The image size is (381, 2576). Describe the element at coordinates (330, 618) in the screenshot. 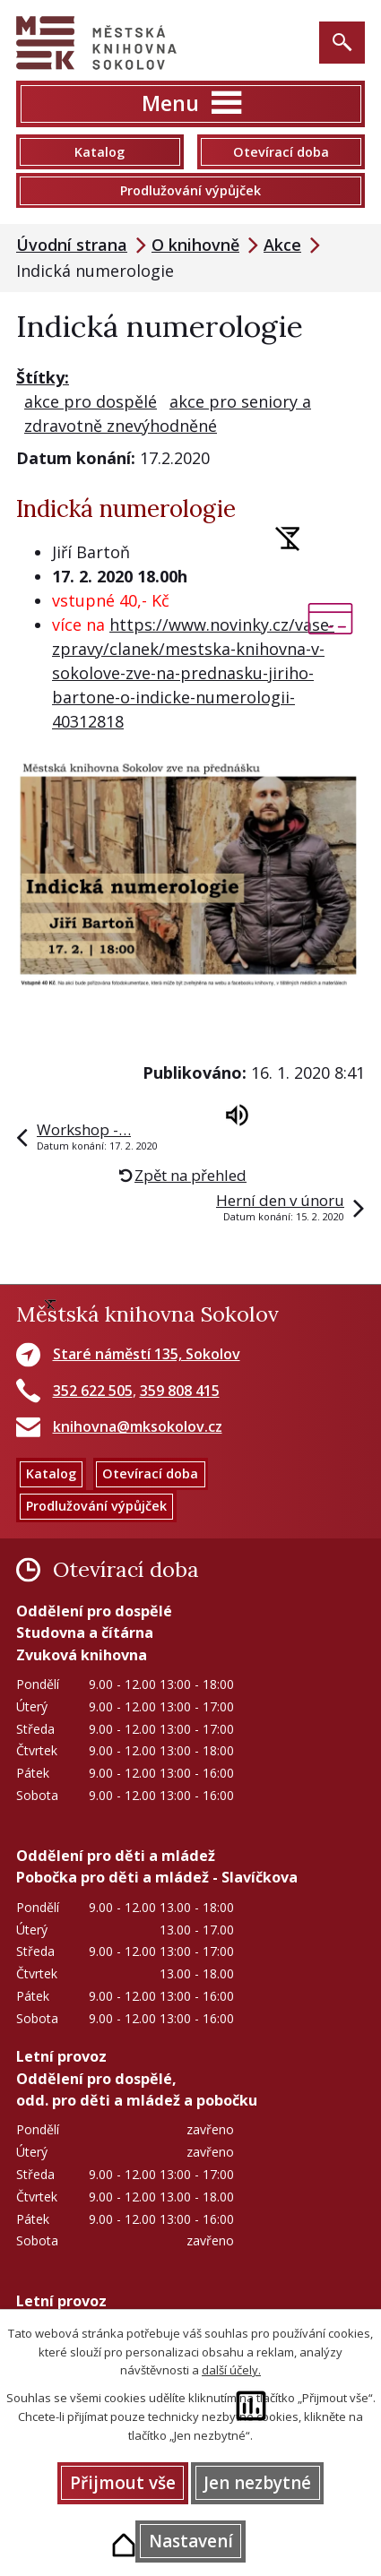

I see `manage payment methods` at that location.